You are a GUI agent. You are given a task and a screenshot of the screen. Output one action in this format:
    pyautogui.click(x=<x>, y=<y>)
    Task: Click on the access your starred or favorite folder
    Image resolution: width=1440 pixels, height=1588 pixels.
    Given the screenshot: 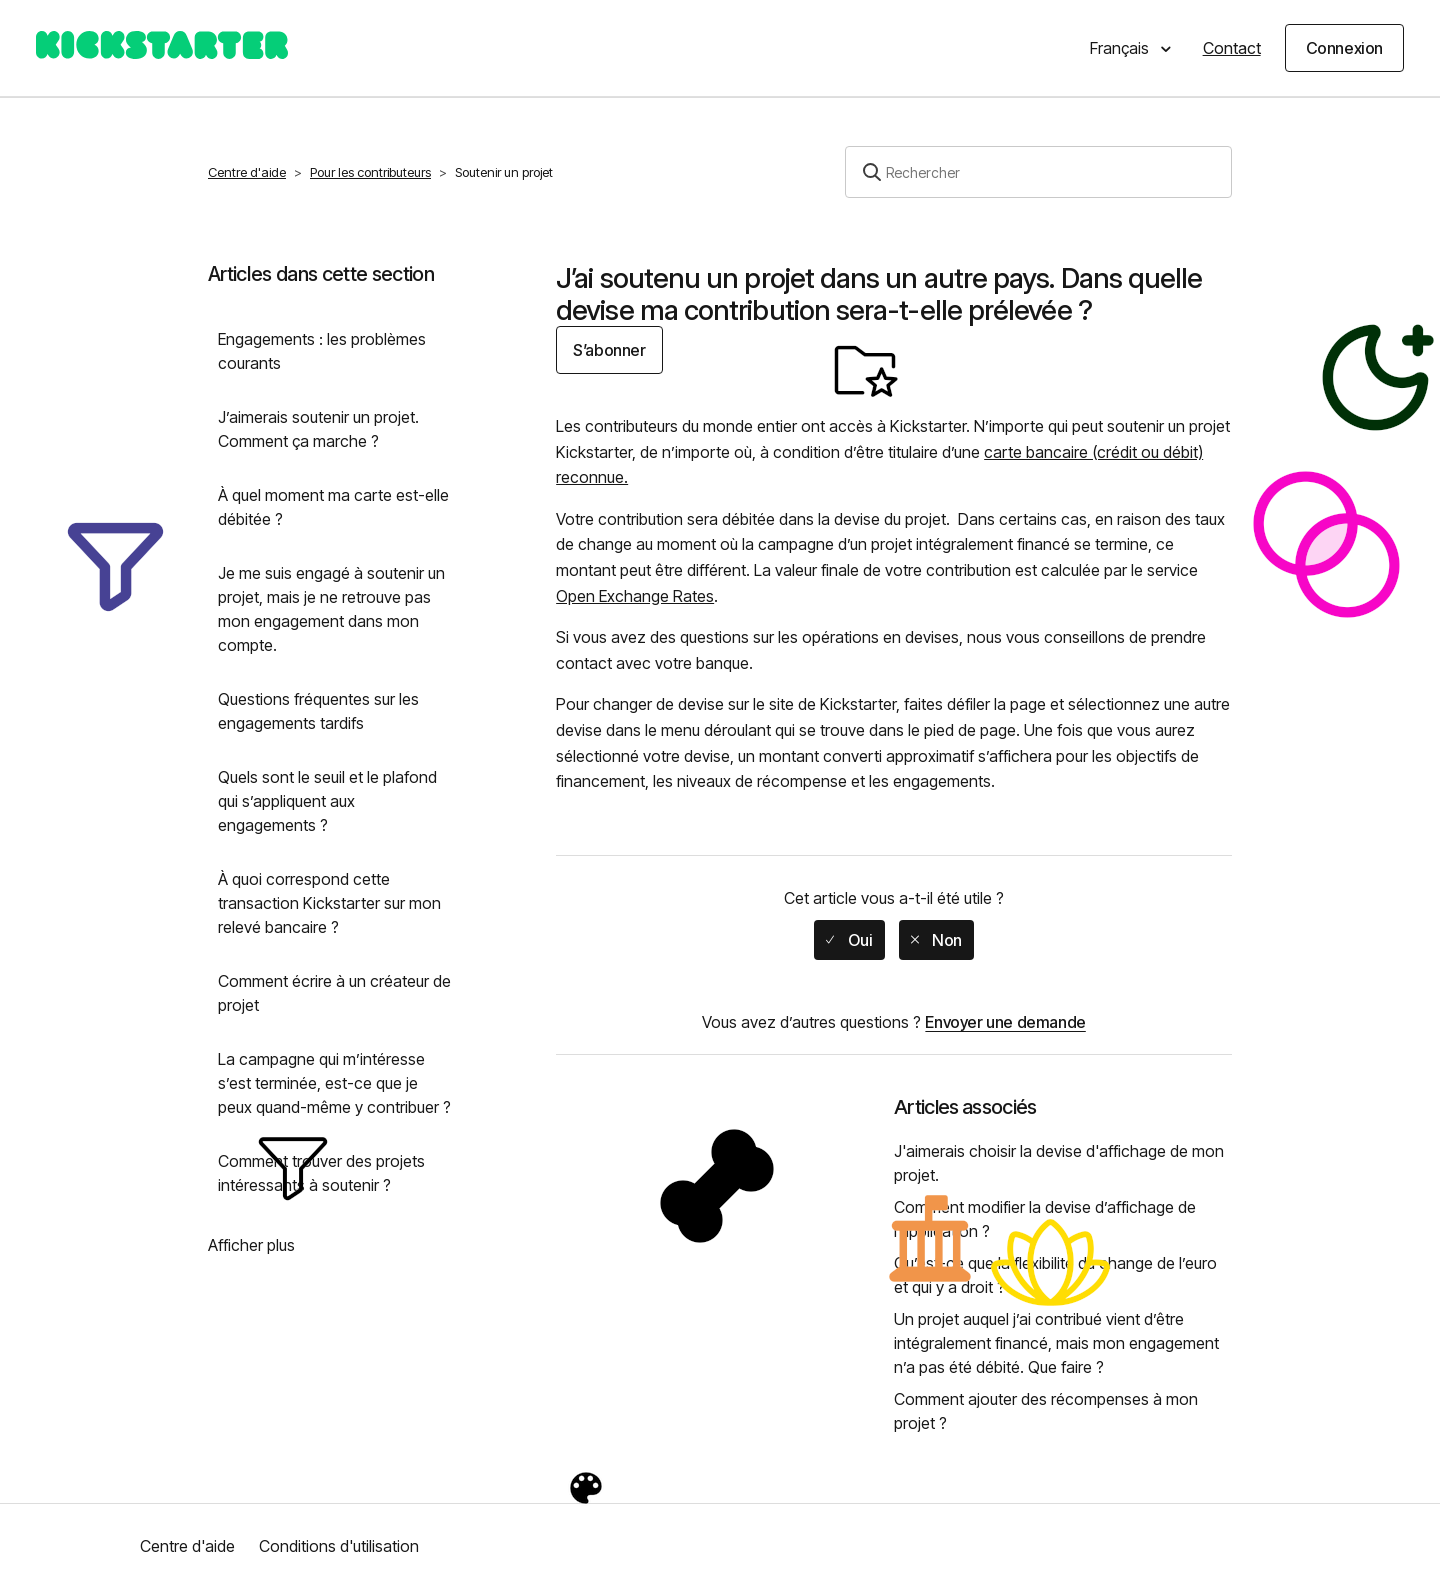 What is the action you would take?
    pyautogui.click(x=865, y=369)
    